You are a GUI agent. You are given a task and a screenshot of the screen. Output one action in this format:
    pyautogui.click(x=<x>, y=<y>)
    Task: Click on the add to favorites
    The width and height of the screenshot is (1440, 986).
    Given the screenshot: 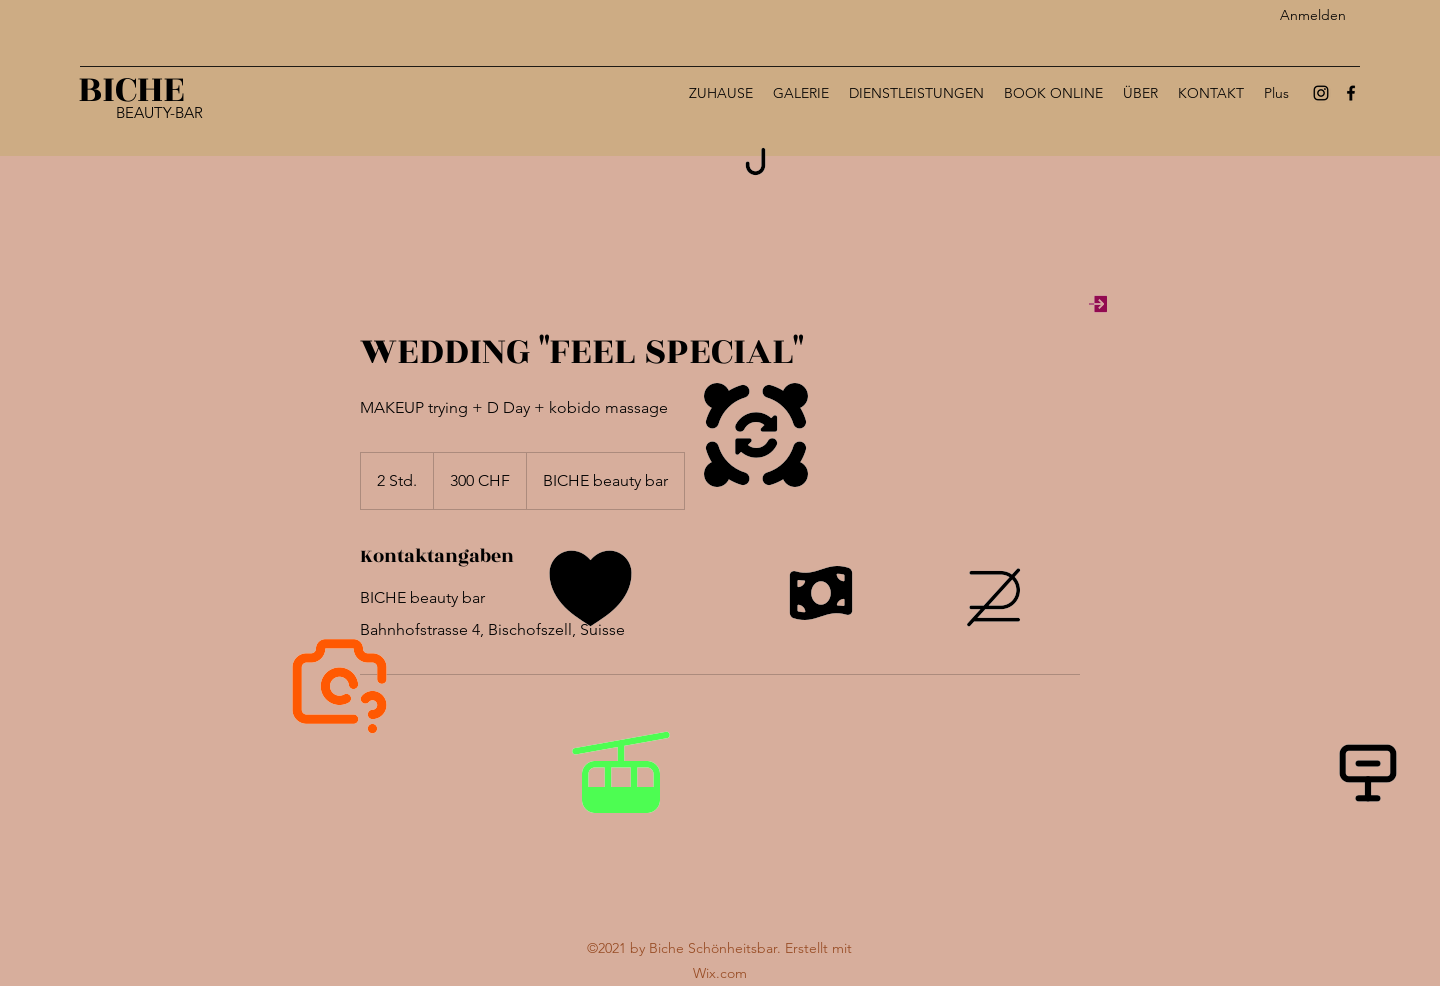 What is the action you would take?
    pyautogui.click(x=590, y=588)
    